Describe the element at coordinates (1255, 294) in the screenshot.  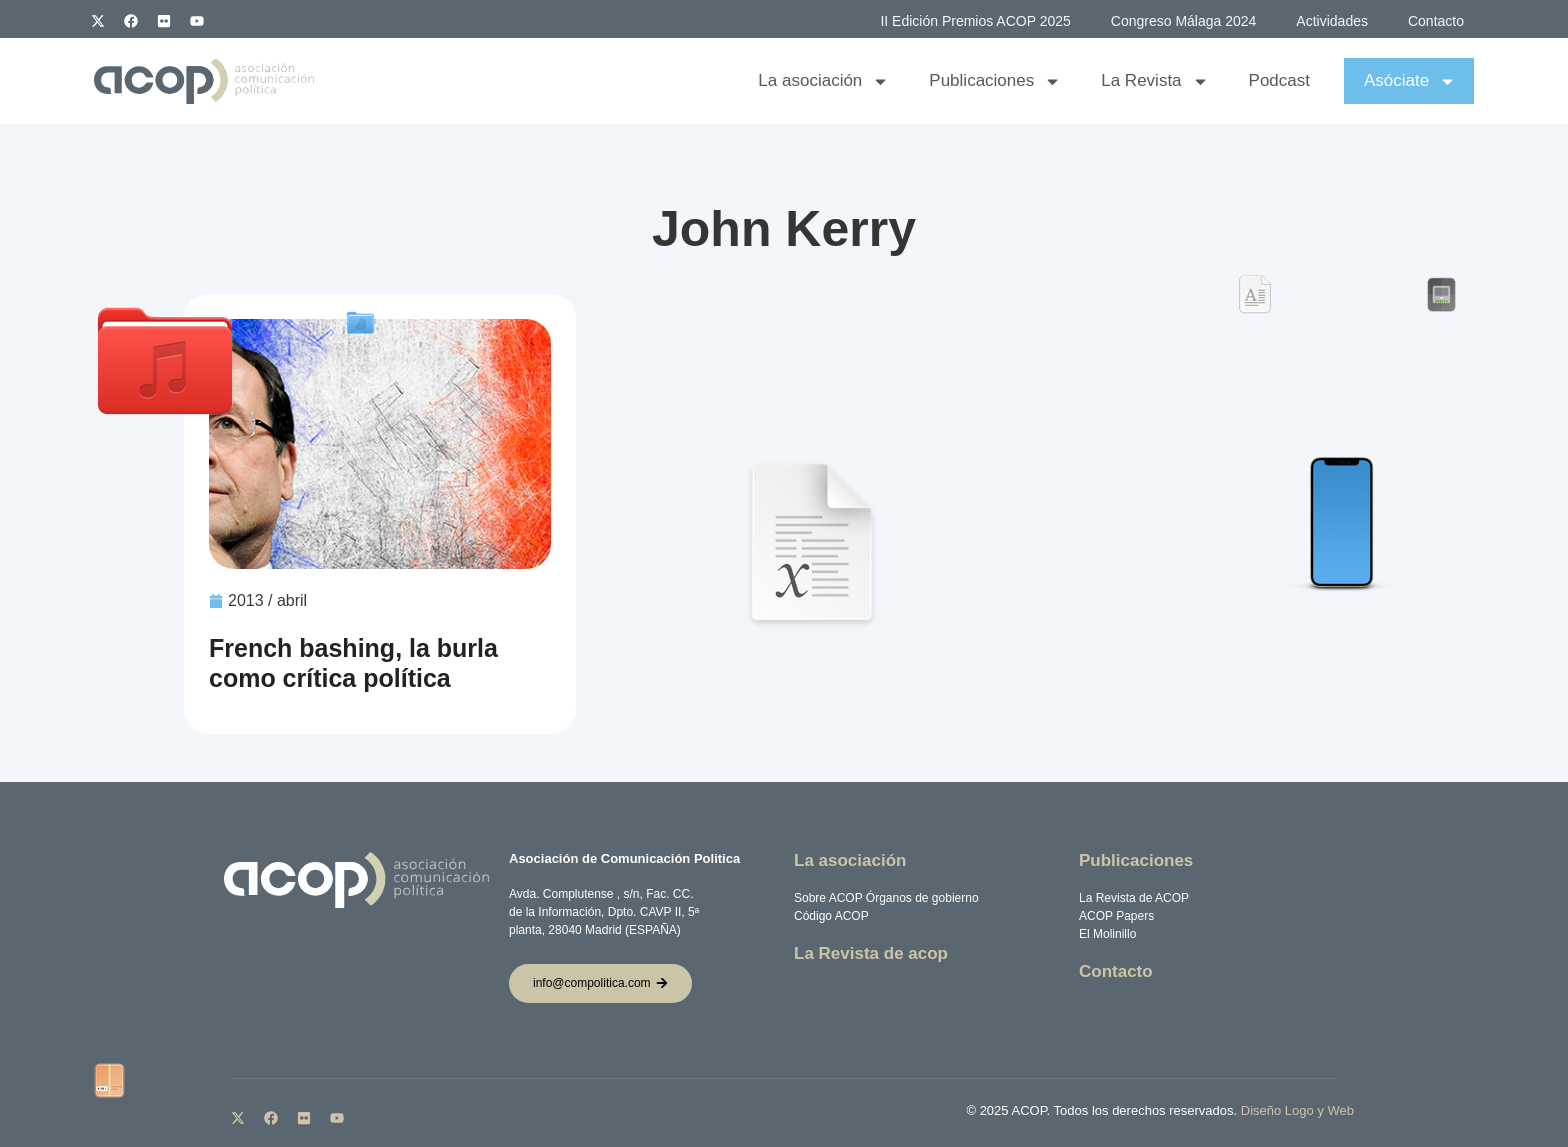
I see `a rich text or formatted document file` at that location.